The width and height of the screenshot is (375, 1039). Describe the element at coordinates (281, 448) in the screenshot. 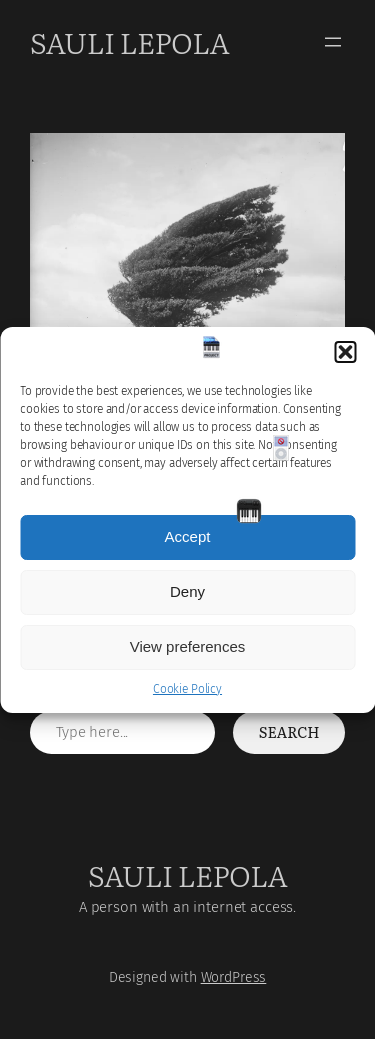

I see `iPod device is unavailable or cannot be connected` at that location.